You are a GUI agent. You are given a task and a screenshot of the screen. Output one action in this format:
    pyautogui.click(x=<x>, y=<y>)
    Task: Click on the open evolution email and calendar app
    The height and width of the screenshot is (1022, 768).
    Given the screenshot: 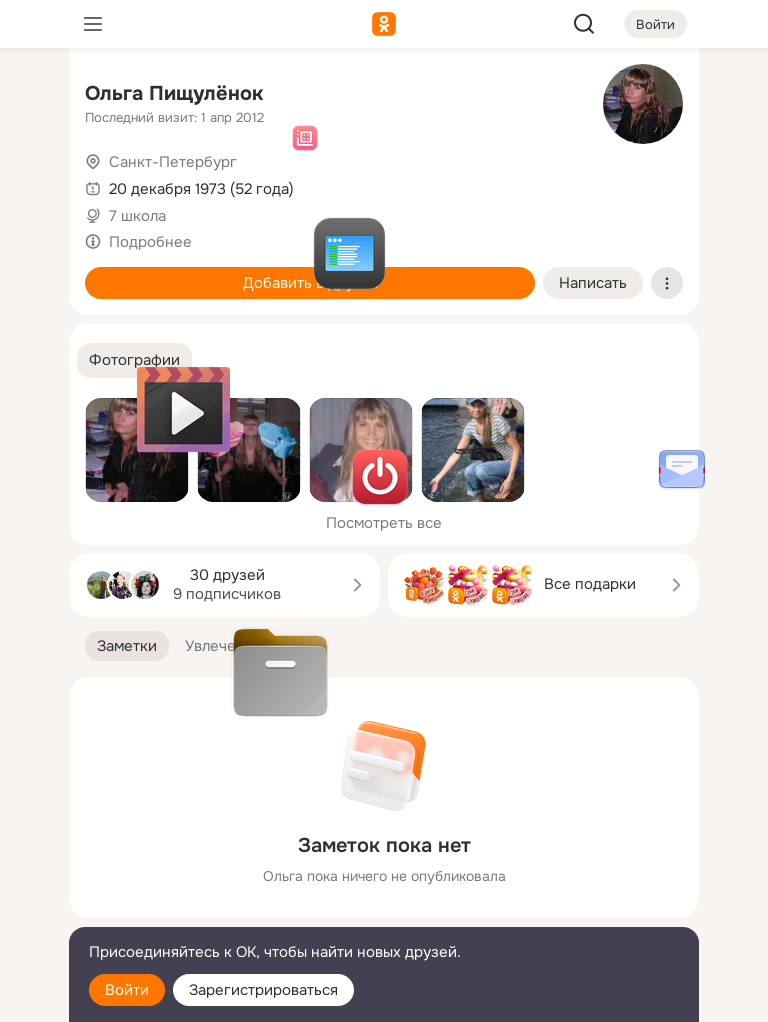 What is the action you would take?
    pyautogui.click(x=682, y=469)
    